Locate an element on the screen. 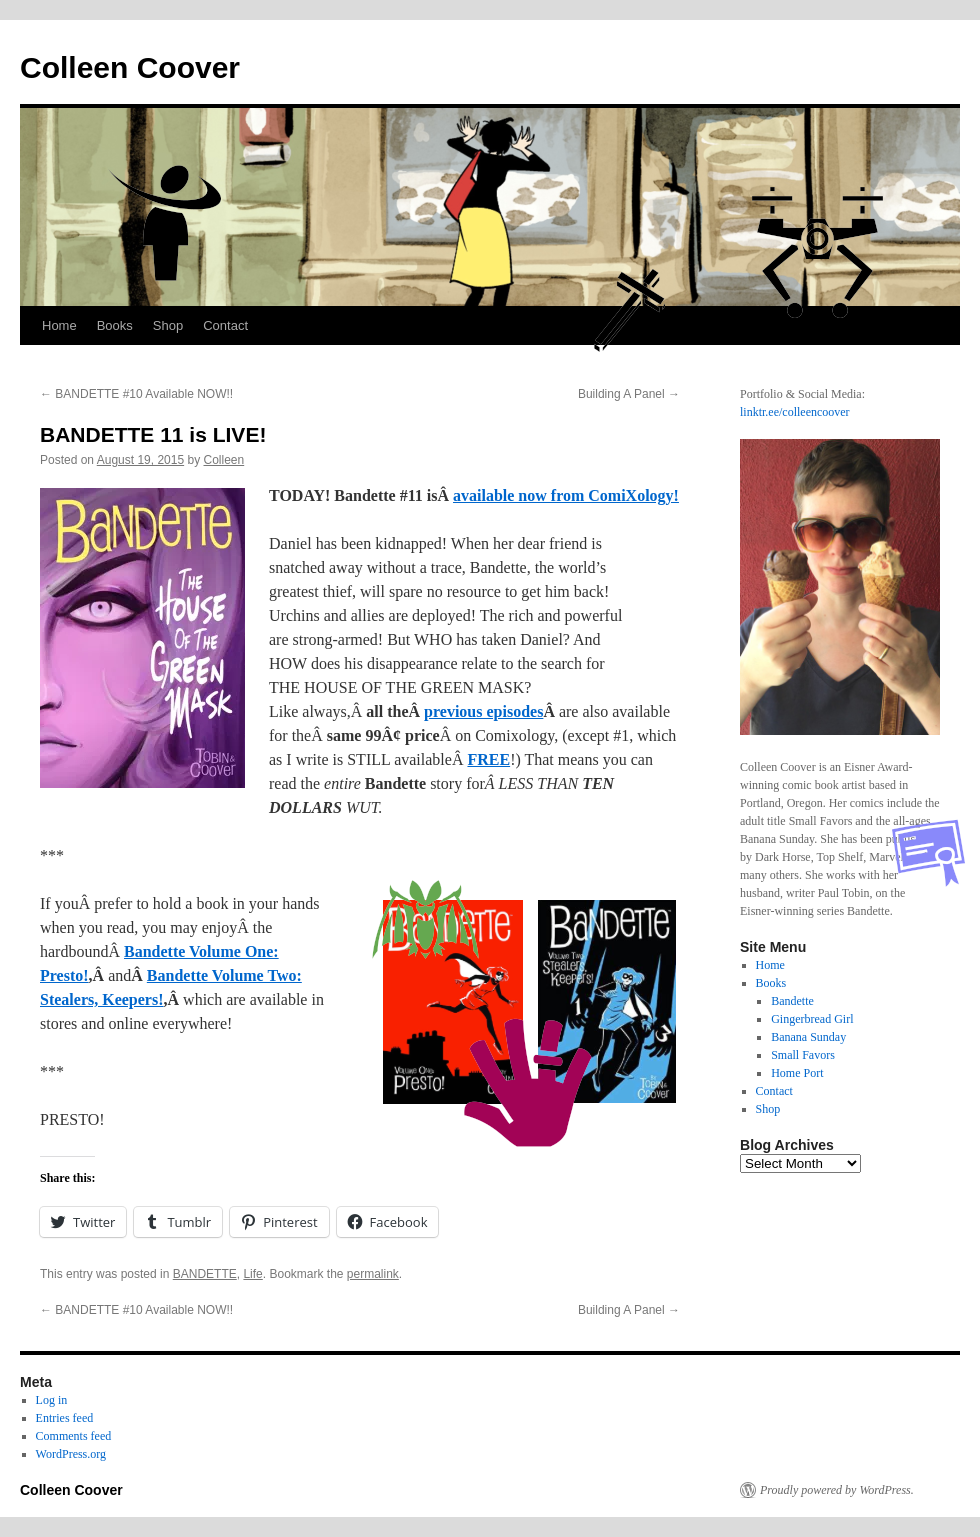 The height and width of the screenshot is (1537, 980). indicates a character or avatar with special status is located at coordinates (164, 223).